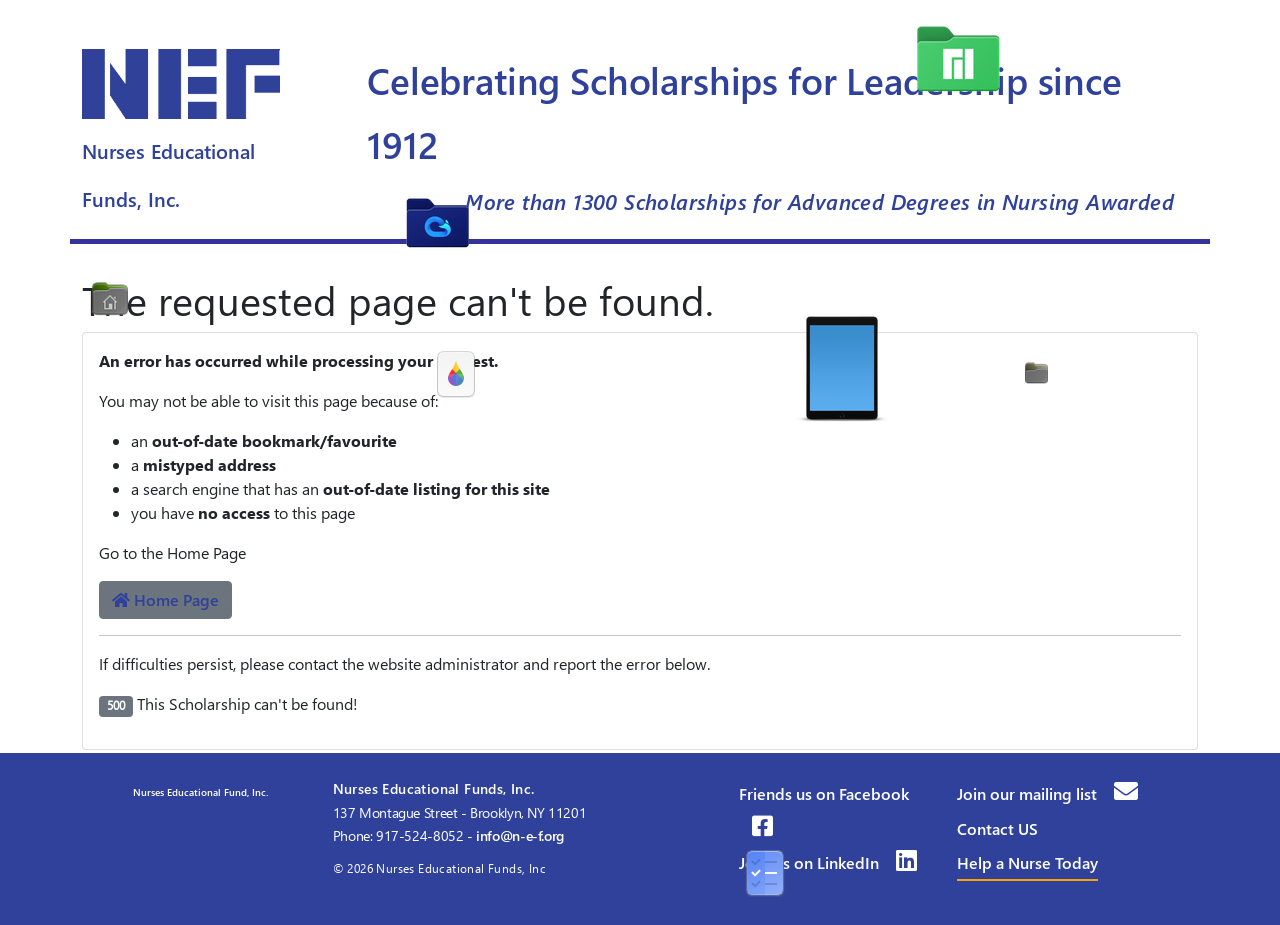 The width and height of the screenshot is (1280, 925). Describe the element at coordinates (110, 298) in the screenshot. I see `access your home folder` at that location.